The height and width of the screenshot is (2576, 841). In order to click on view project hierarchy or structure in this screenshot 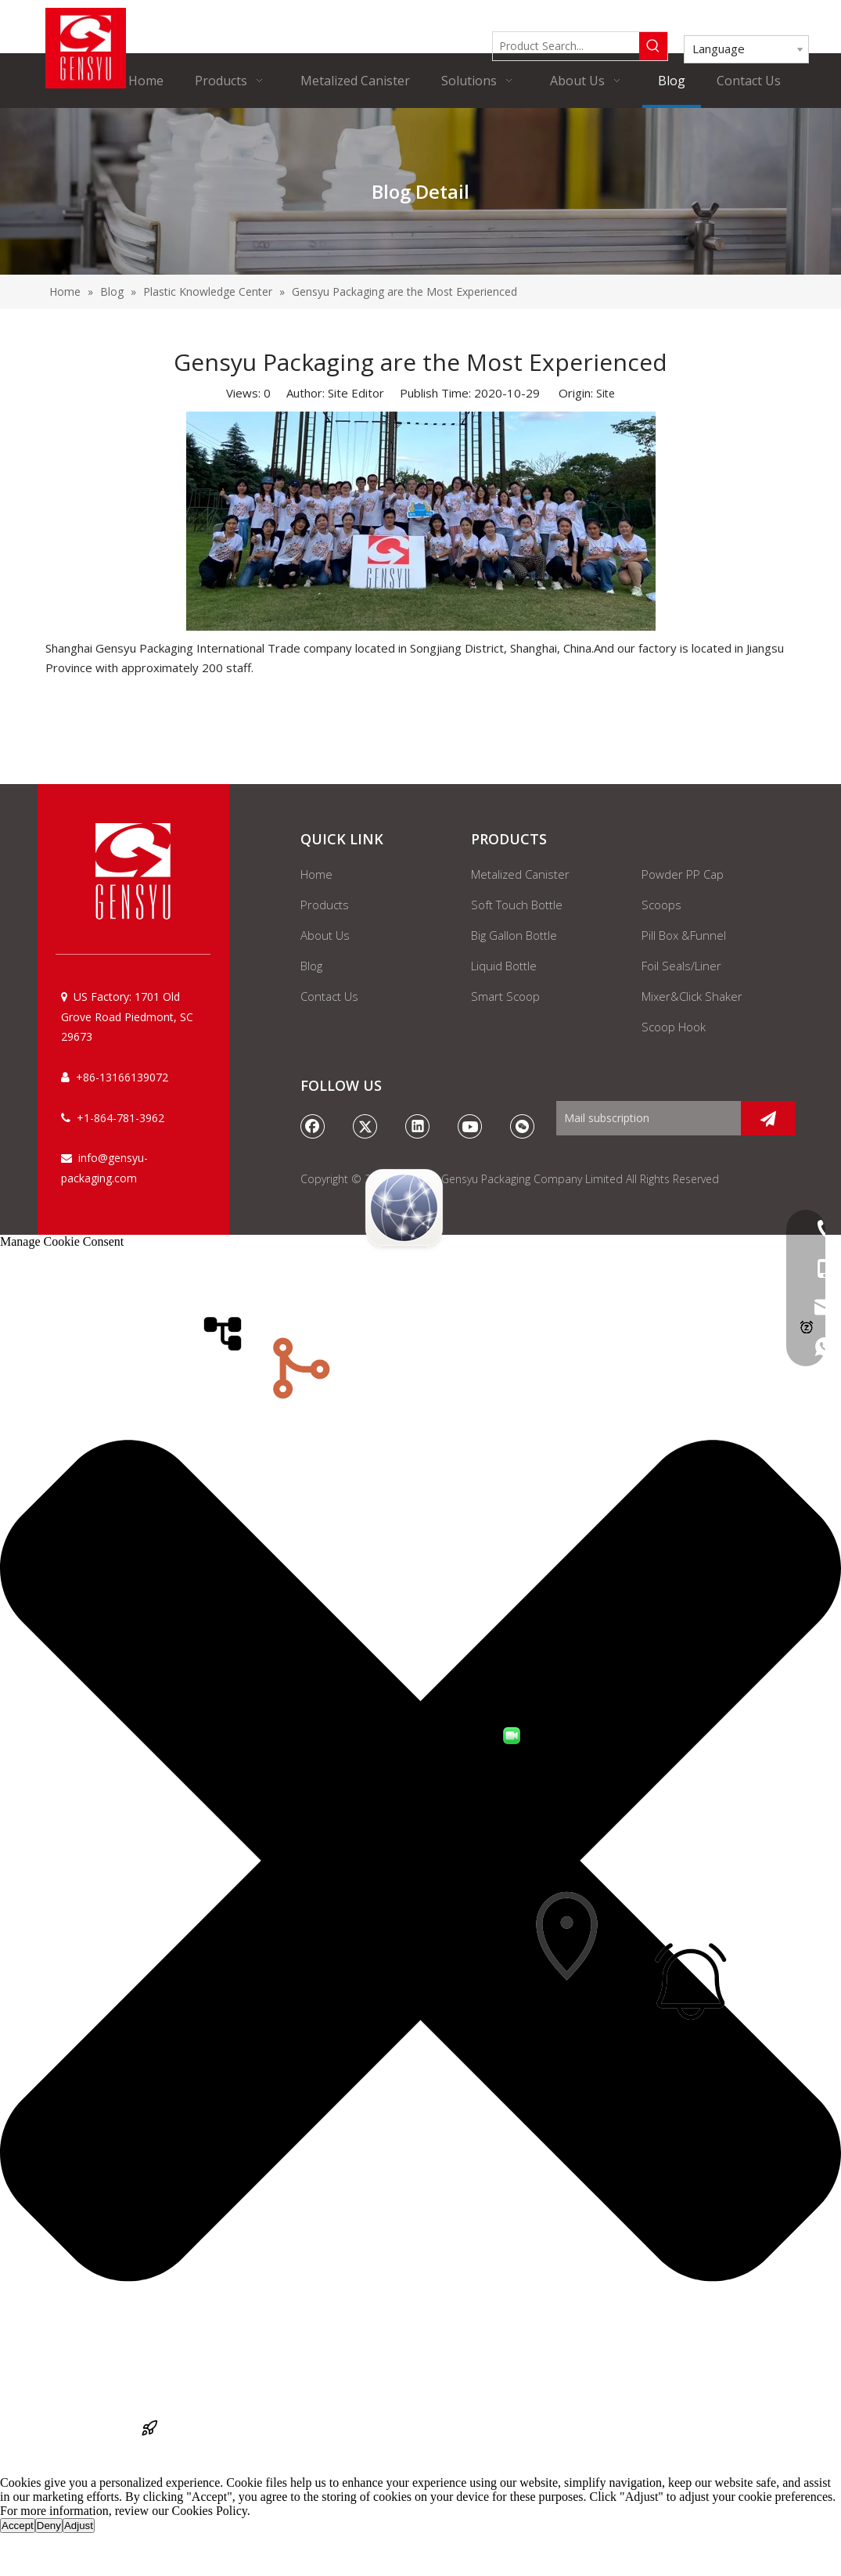, I will do `click(222, 1333)`.